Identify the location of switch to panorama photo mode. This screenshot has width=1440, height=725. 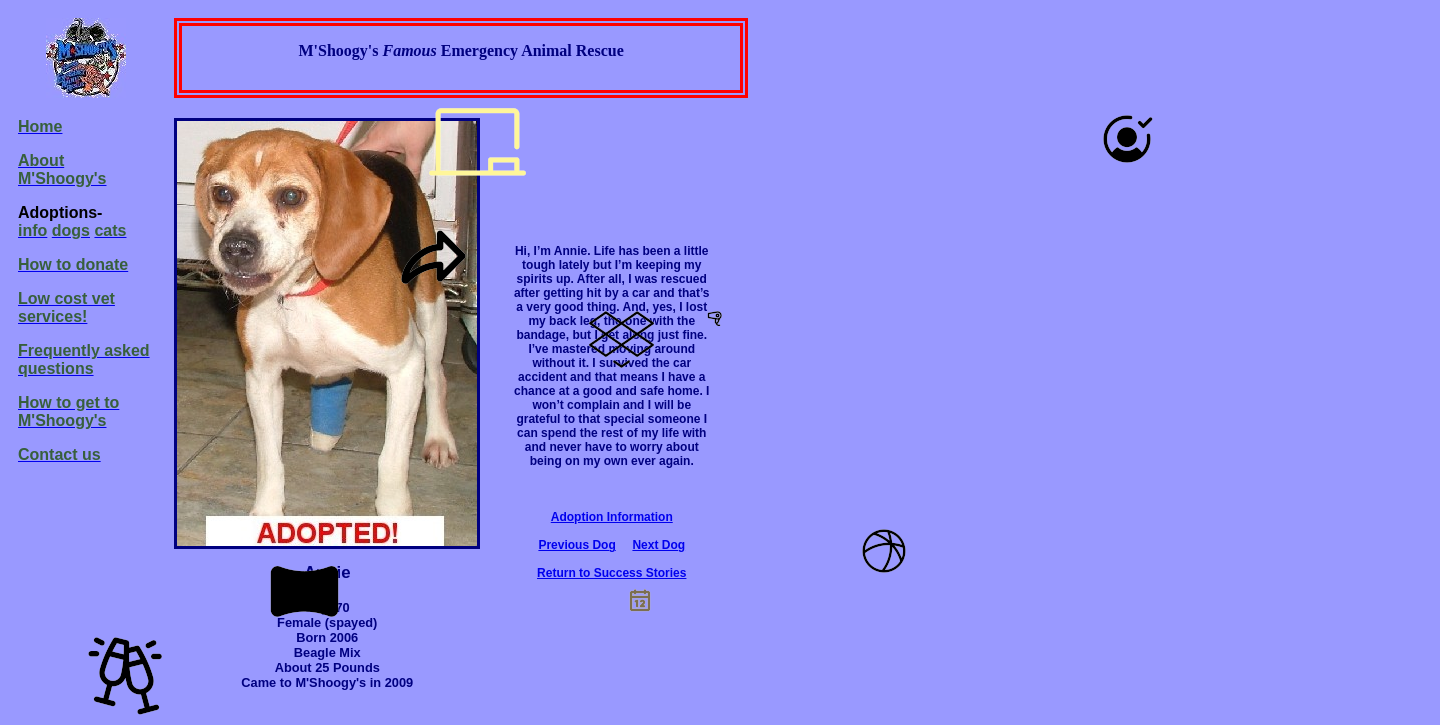
(304, 591).